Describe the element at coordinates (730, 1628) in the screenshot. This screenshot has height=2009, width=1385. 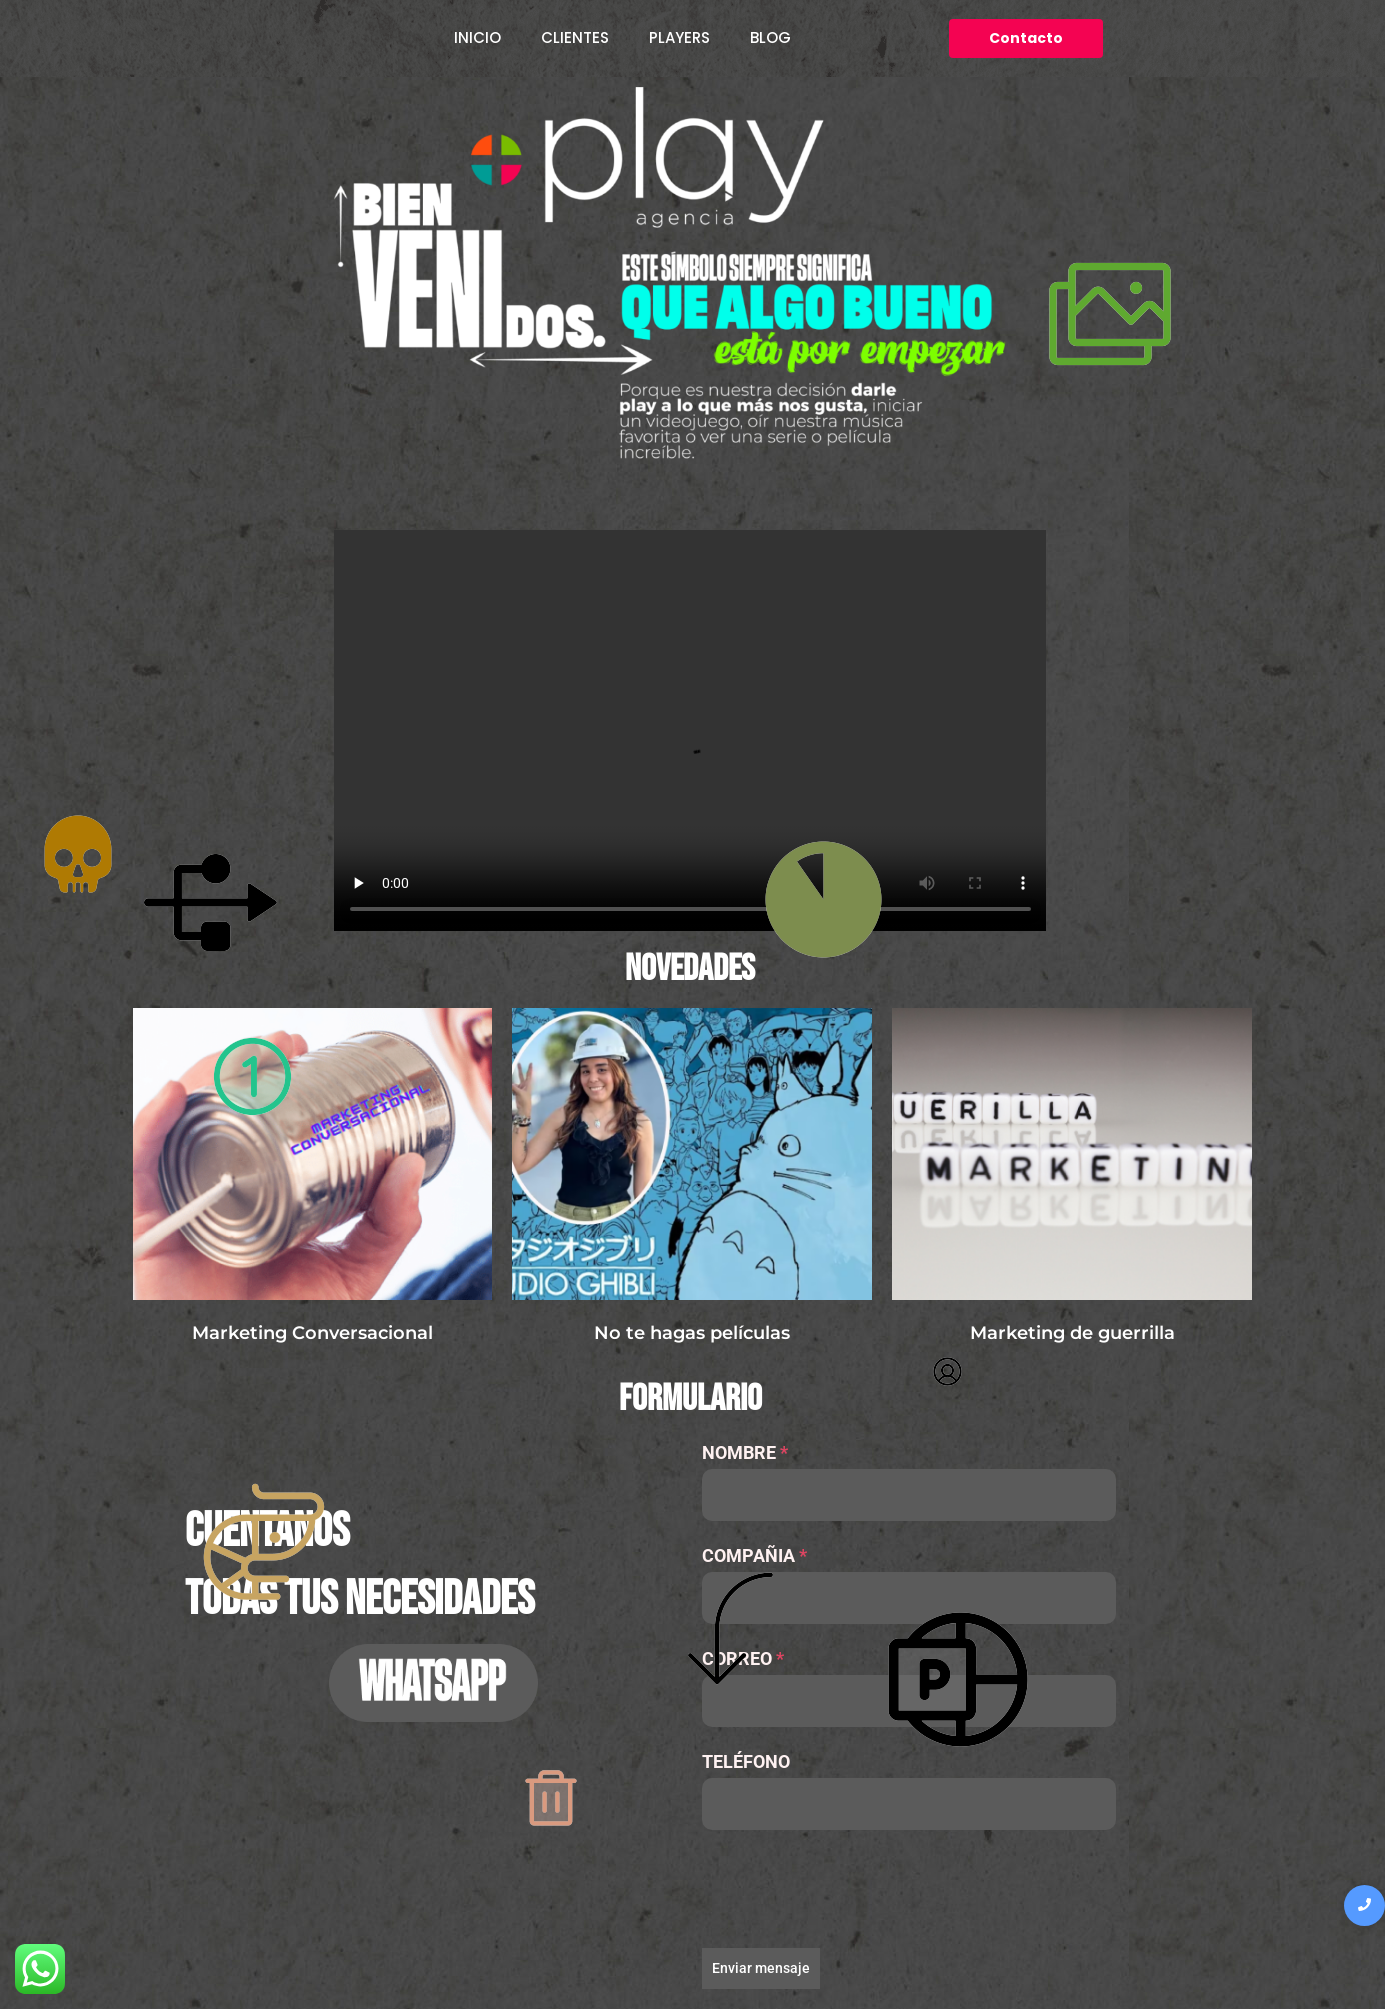
I see `go back and down in navigation` at that location.